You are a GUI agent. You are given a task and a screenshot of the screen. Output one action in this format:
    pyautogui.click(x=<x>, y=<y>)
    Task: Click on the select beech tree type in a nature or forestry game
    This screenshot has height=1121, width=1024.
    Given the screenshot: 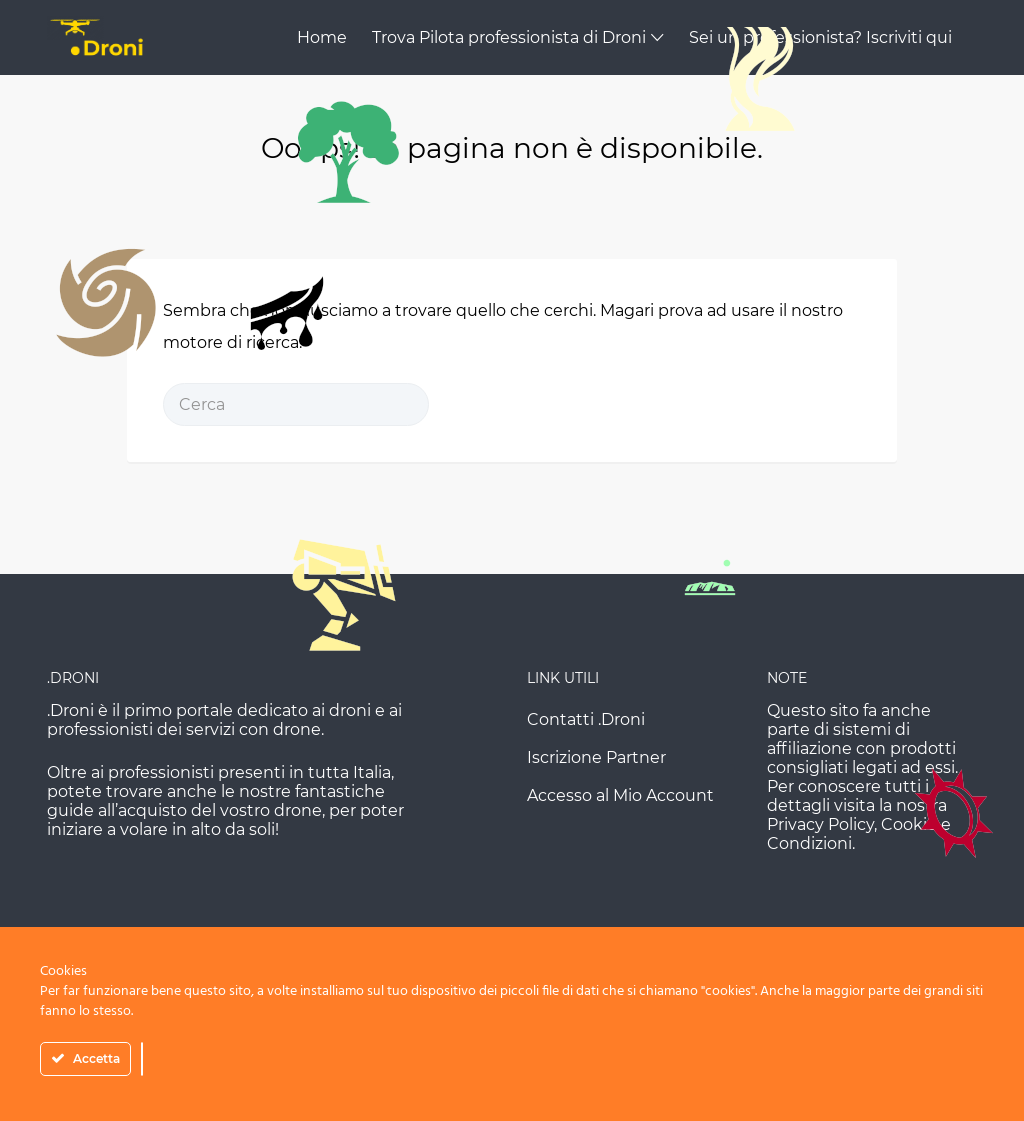 What is the action you would take?
    pyautogui.click(x=348, y=151)
    